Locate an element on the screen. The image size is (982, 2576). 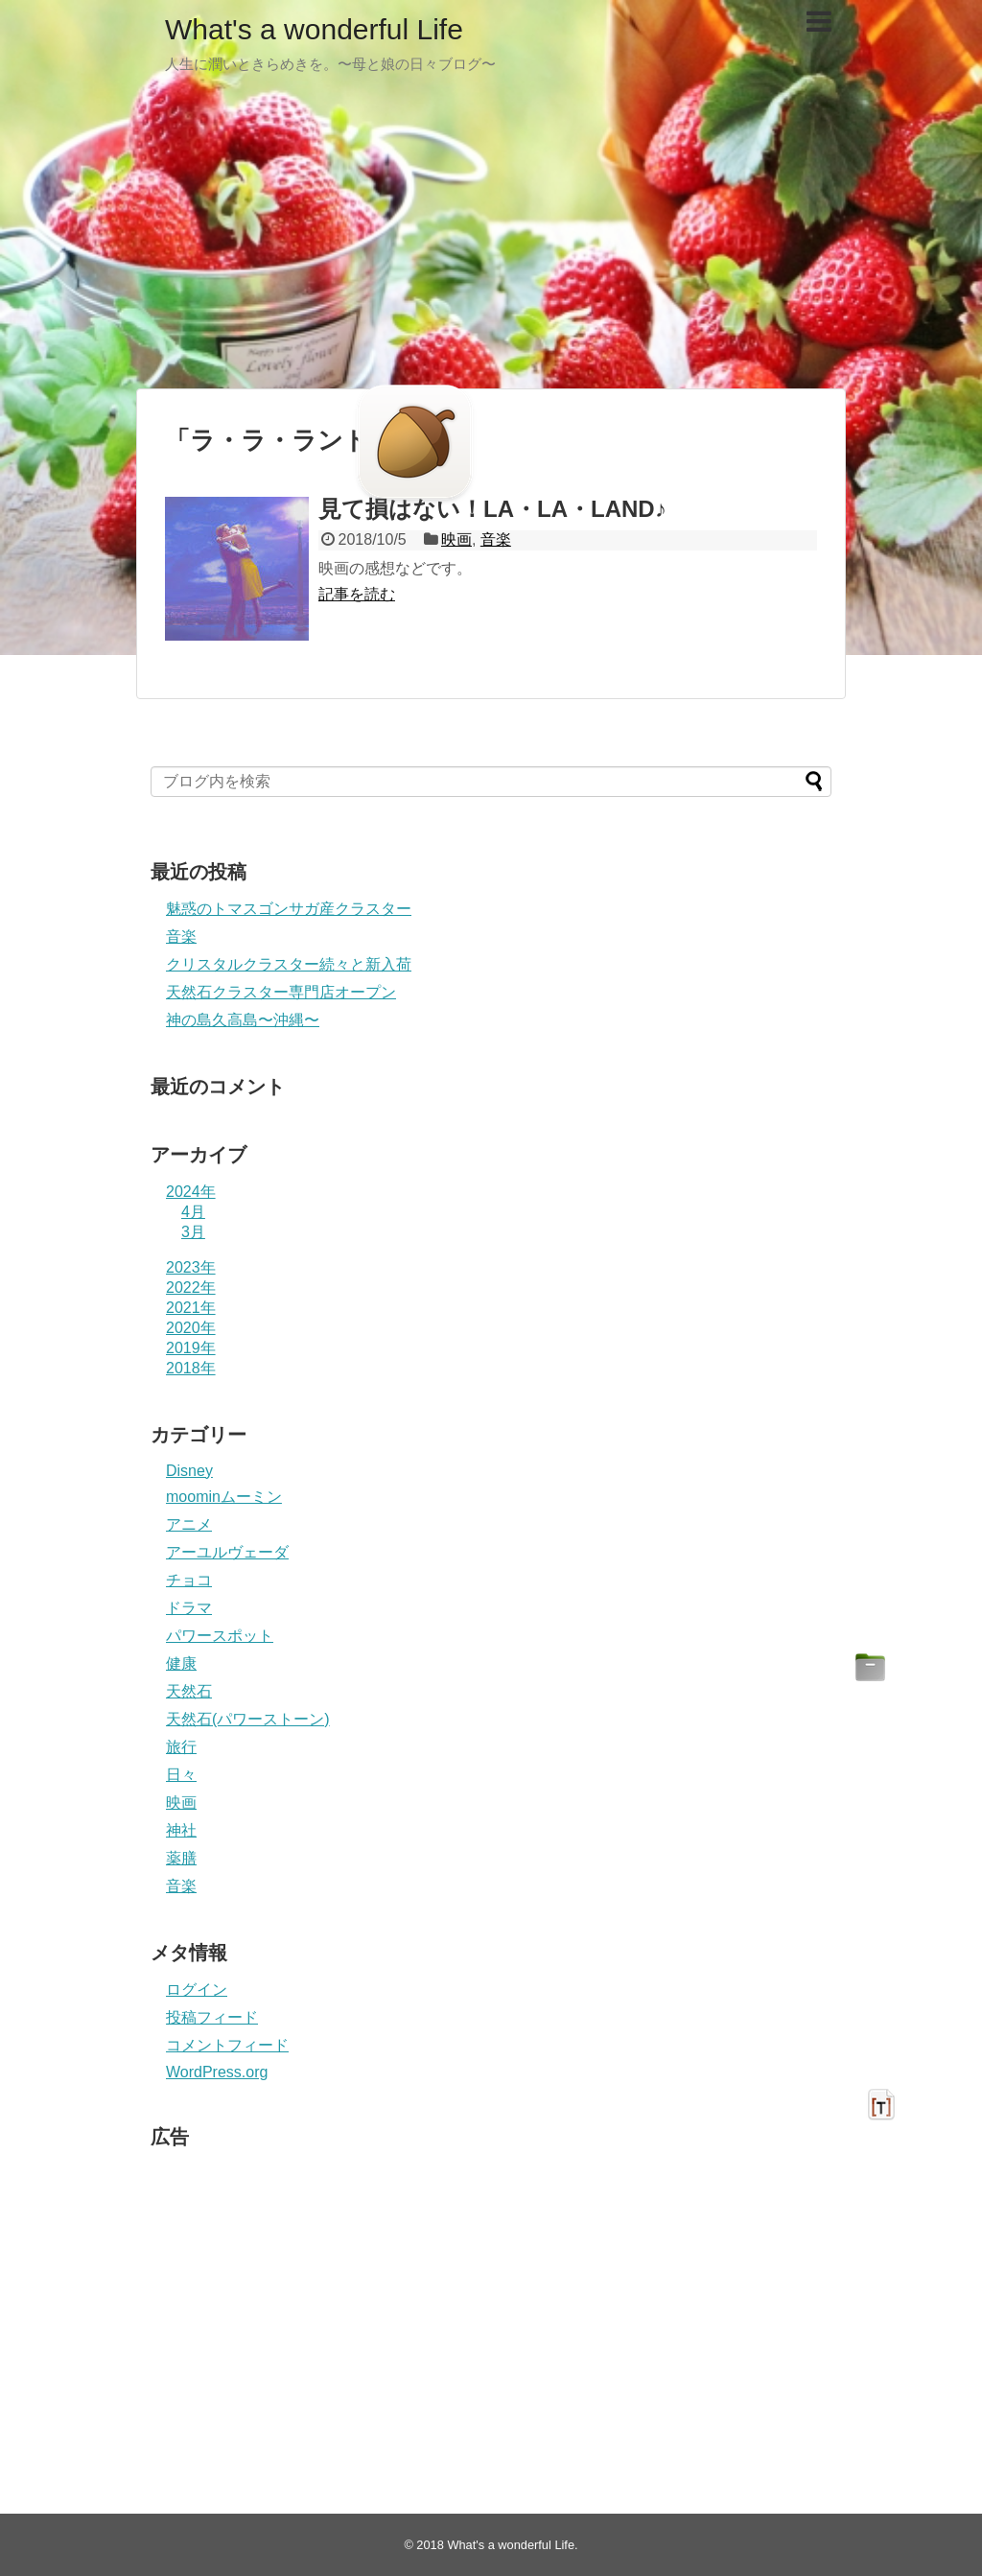
open nutstore cloud storage app is located at coordinates (414, 441).